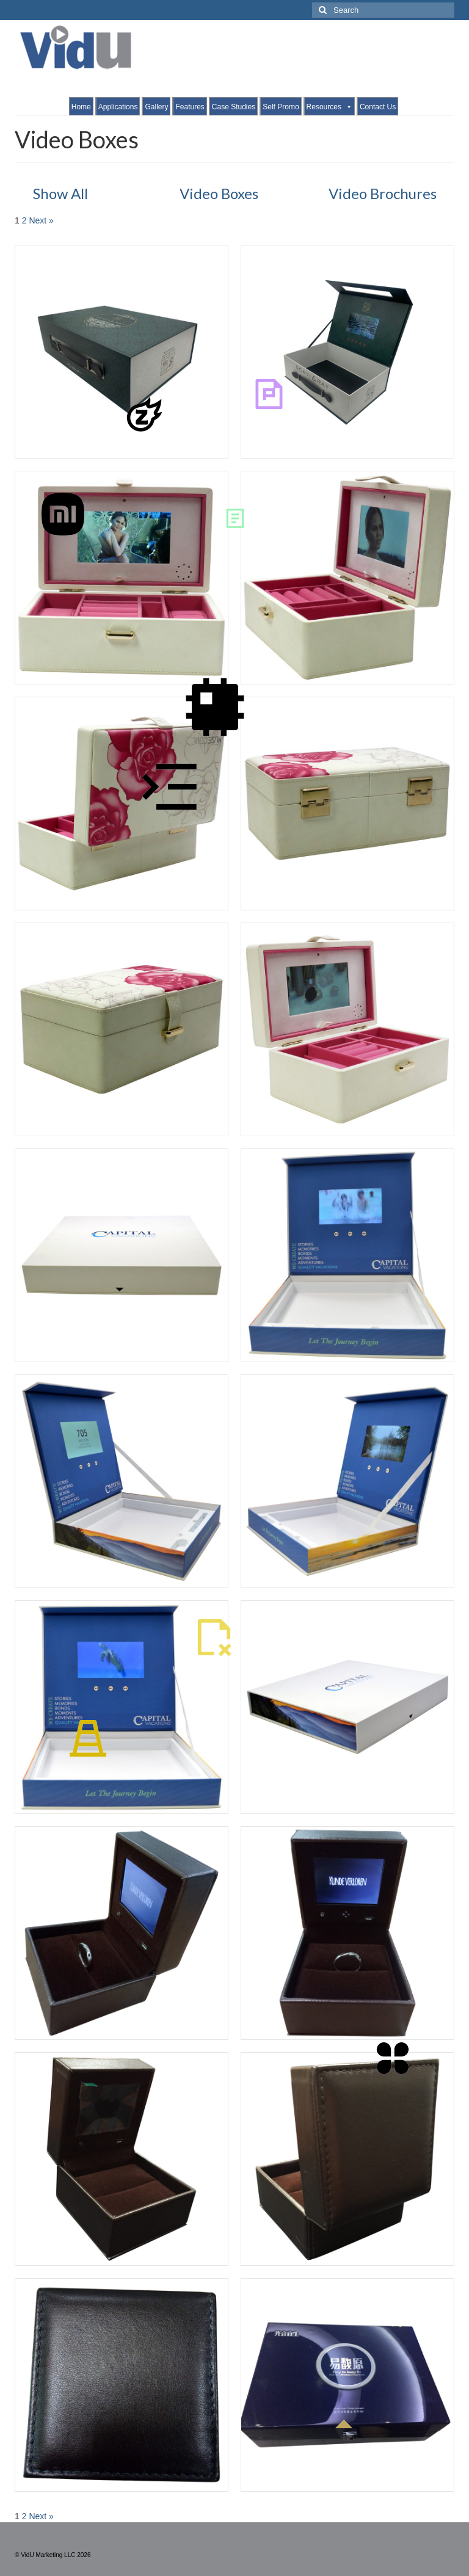 This screenshot has height=2576, width=469. What do you see at coordinates (63, 514) in the screenshot?
I see `xiaomi brand logo` at bounding box center [63, 514].